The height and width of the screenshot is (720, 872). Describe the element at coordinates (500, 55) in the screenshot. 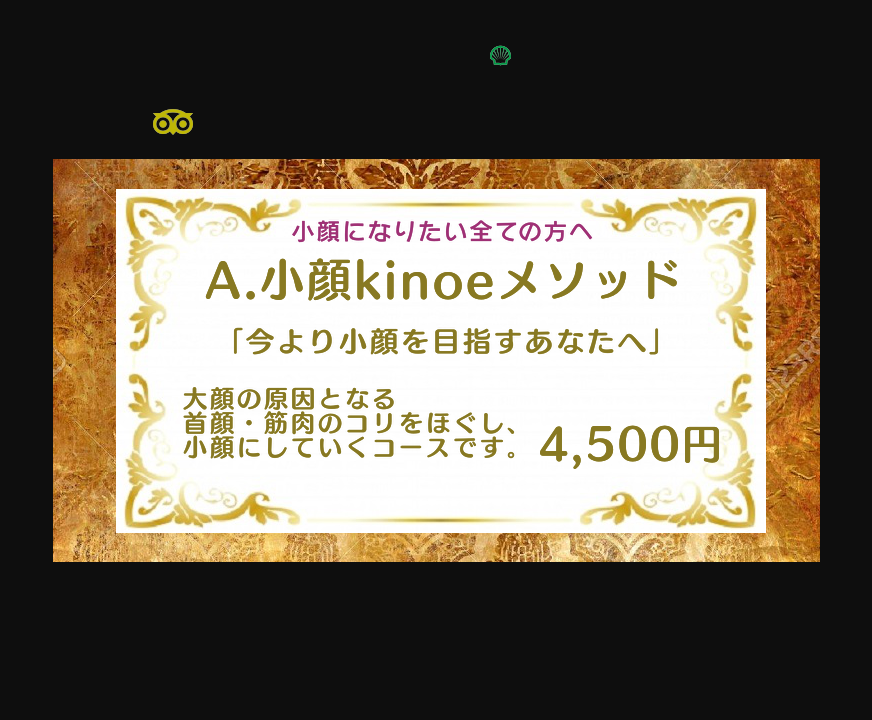

I see `shell oil company logo` at that location.